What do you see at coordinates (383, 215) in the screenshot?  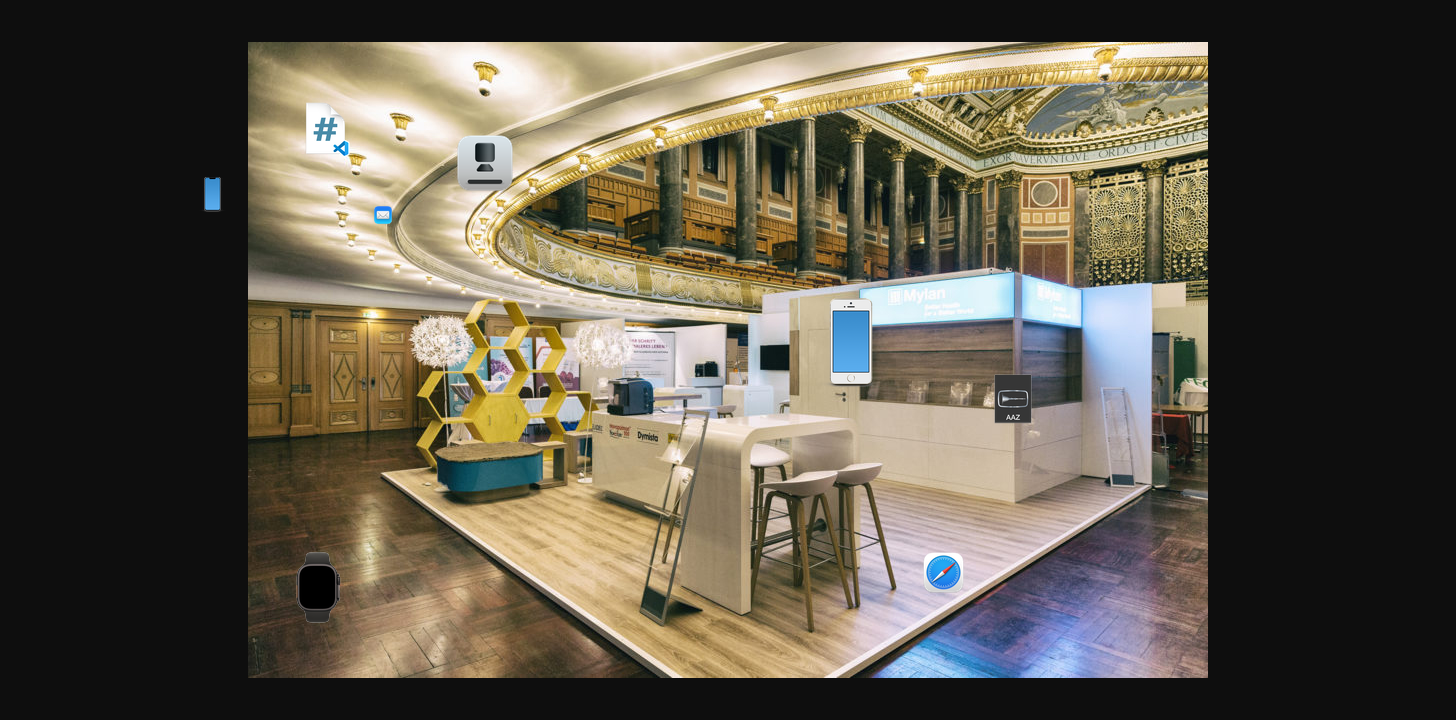 I see `open the mail app` at bounding box center [383, 215].